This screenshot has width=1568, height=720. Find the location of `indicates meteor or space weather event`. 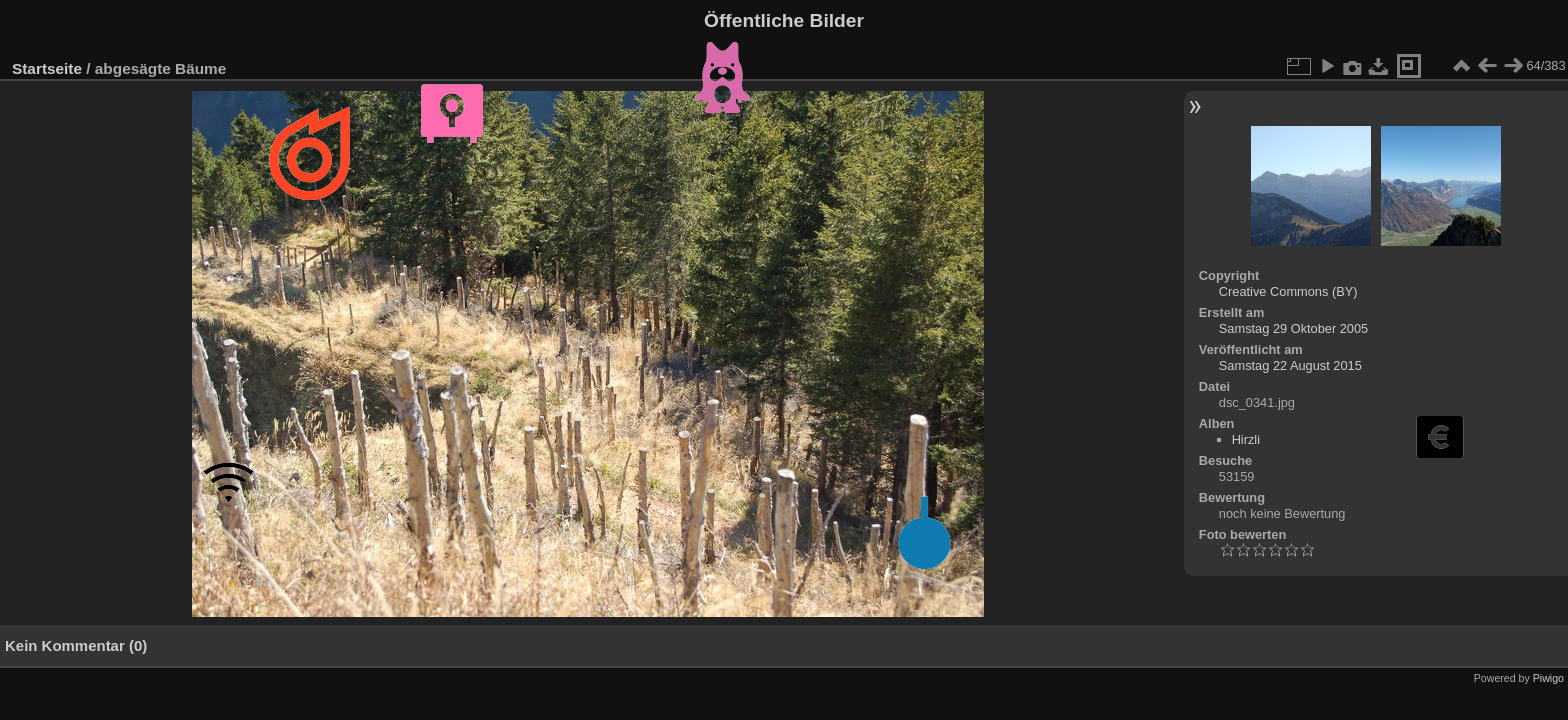

indicates meteor or space weather event is located at coordinates (309, 155).